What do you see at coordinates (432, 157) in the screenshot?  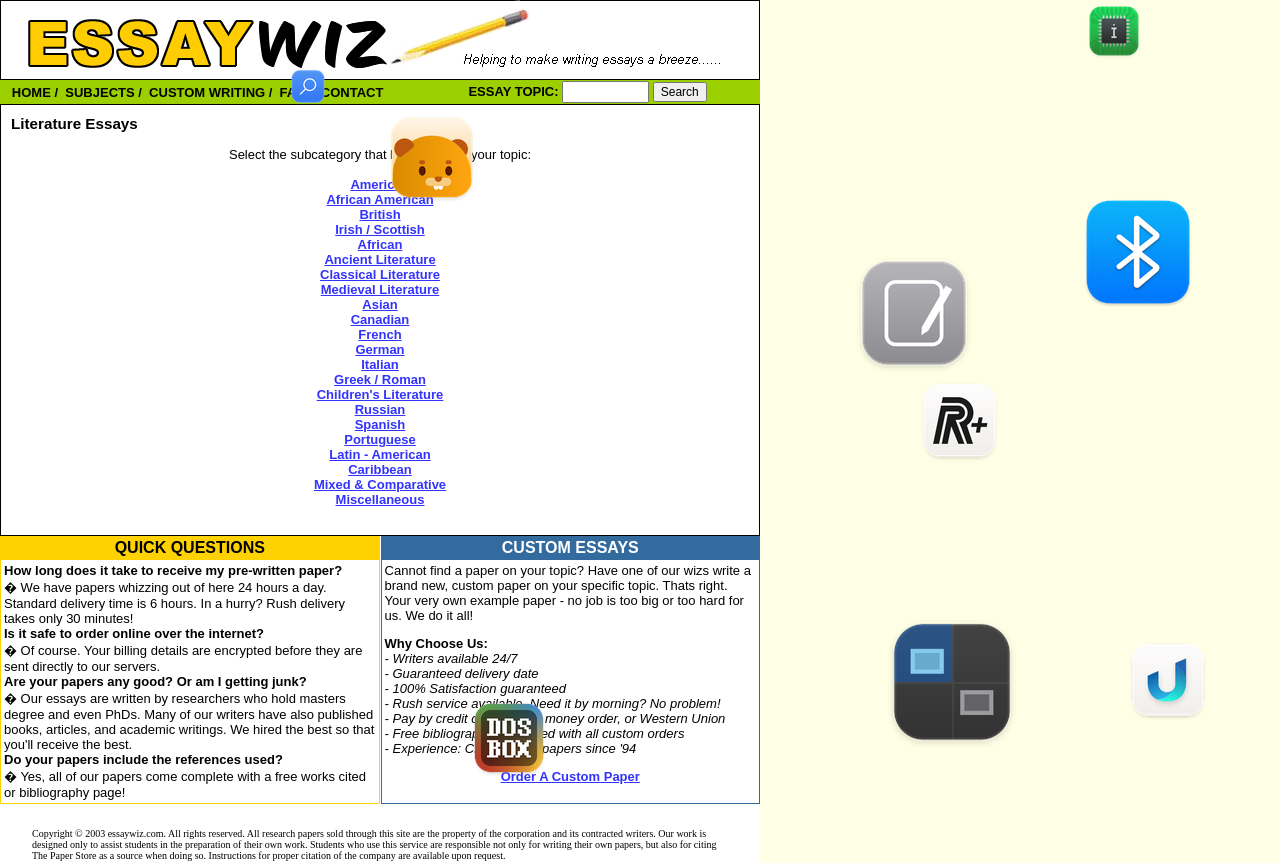 I see `open beaver notes app` at bounding box center [432, 157].